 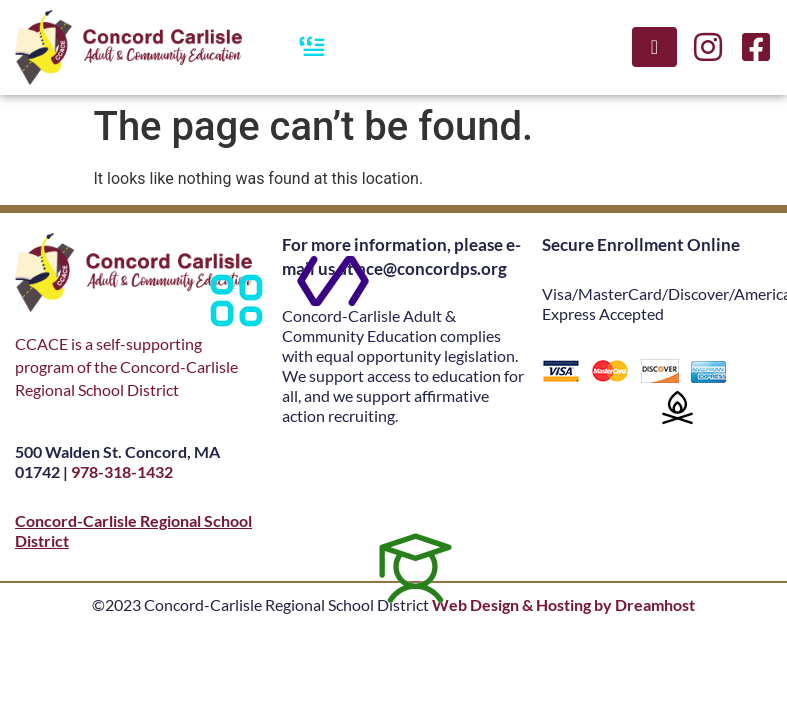 What do you see at coordinates (236, 300) in the screenshot?
I see `switch to grid view layout` at bounding box center [236, 300].